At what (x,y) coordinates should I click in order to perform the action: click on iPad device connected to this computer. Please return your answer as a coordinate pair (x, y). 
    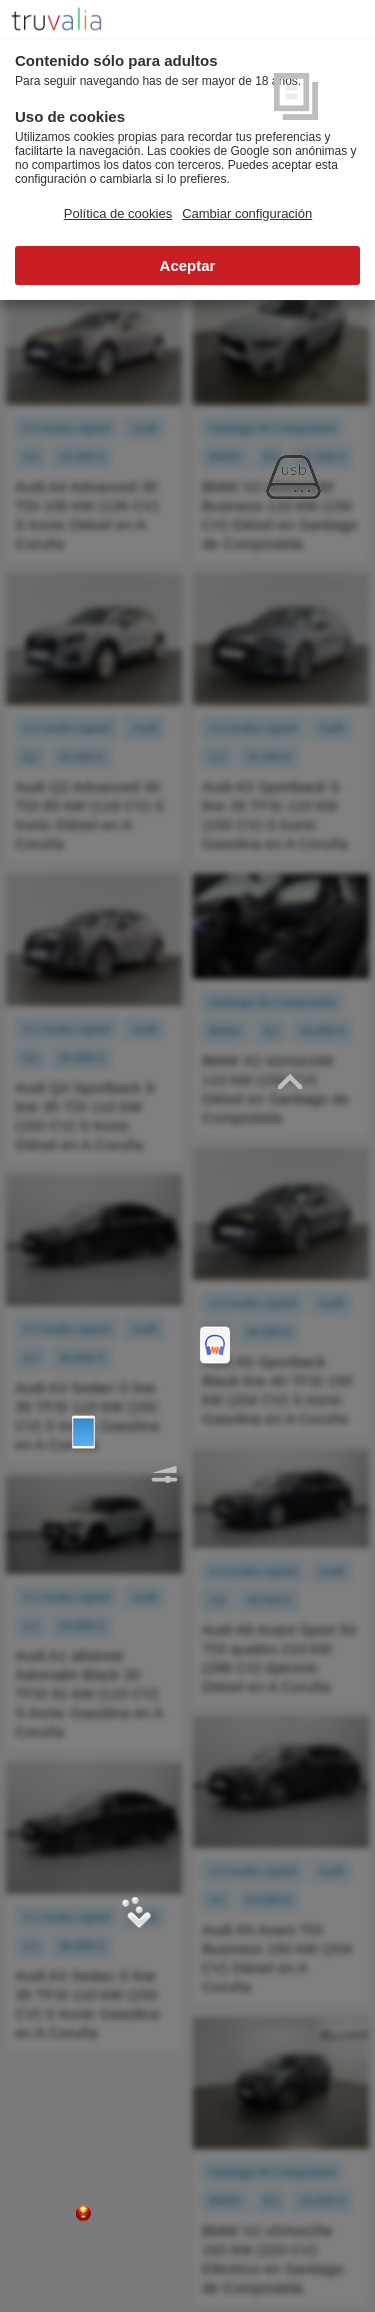
    Looking at the image, I should click on (83, 1432).